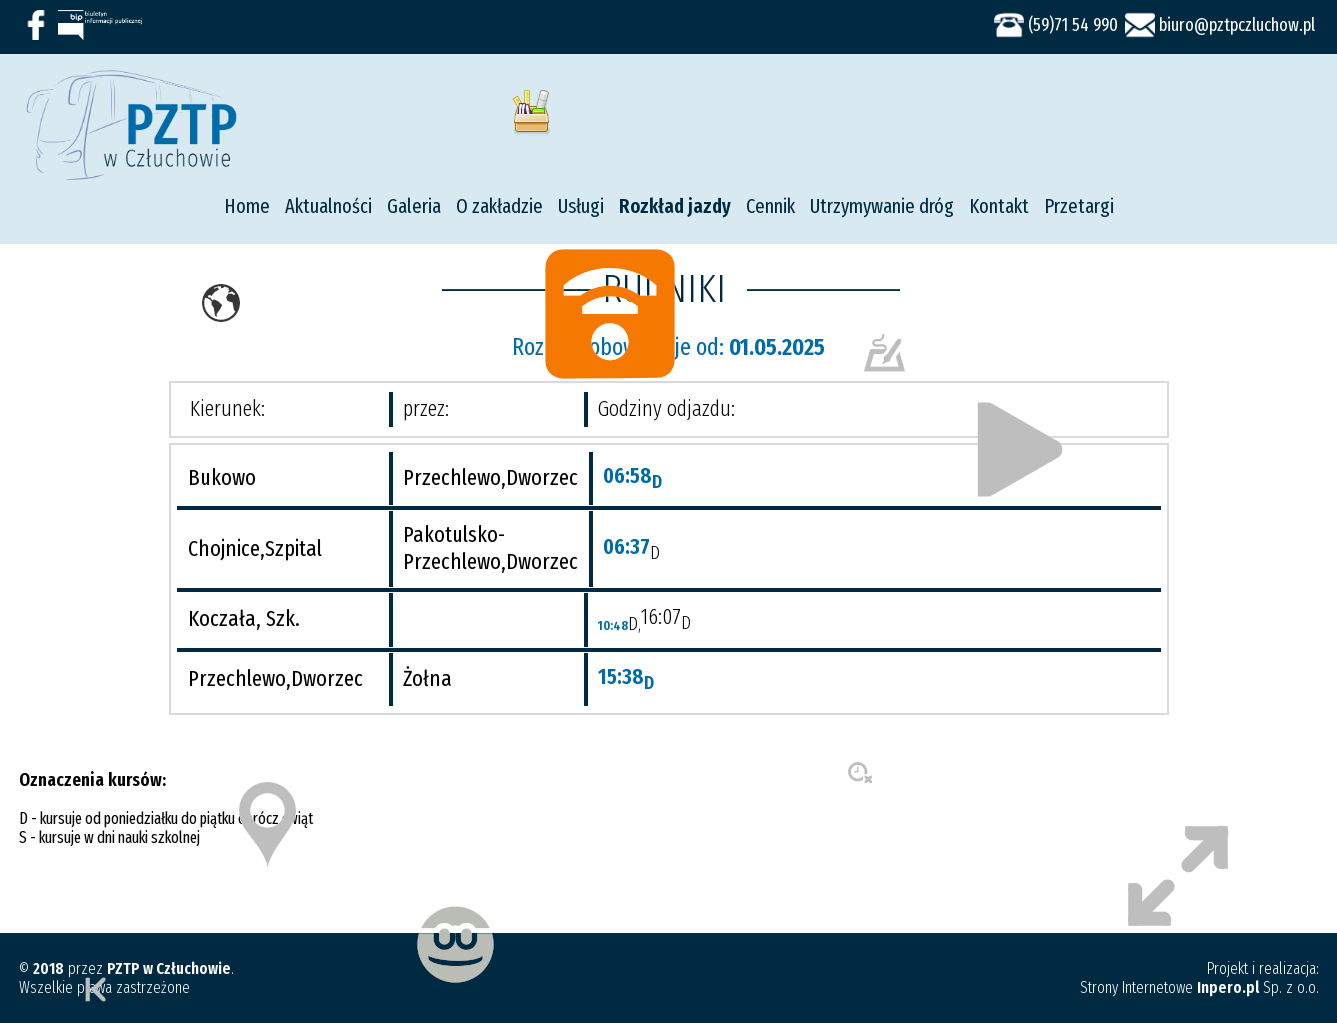 This screenshot has height=1023, width=1337. I want to click on go to first item in a list or sequence (right-to-left layout), so click(95, 989).